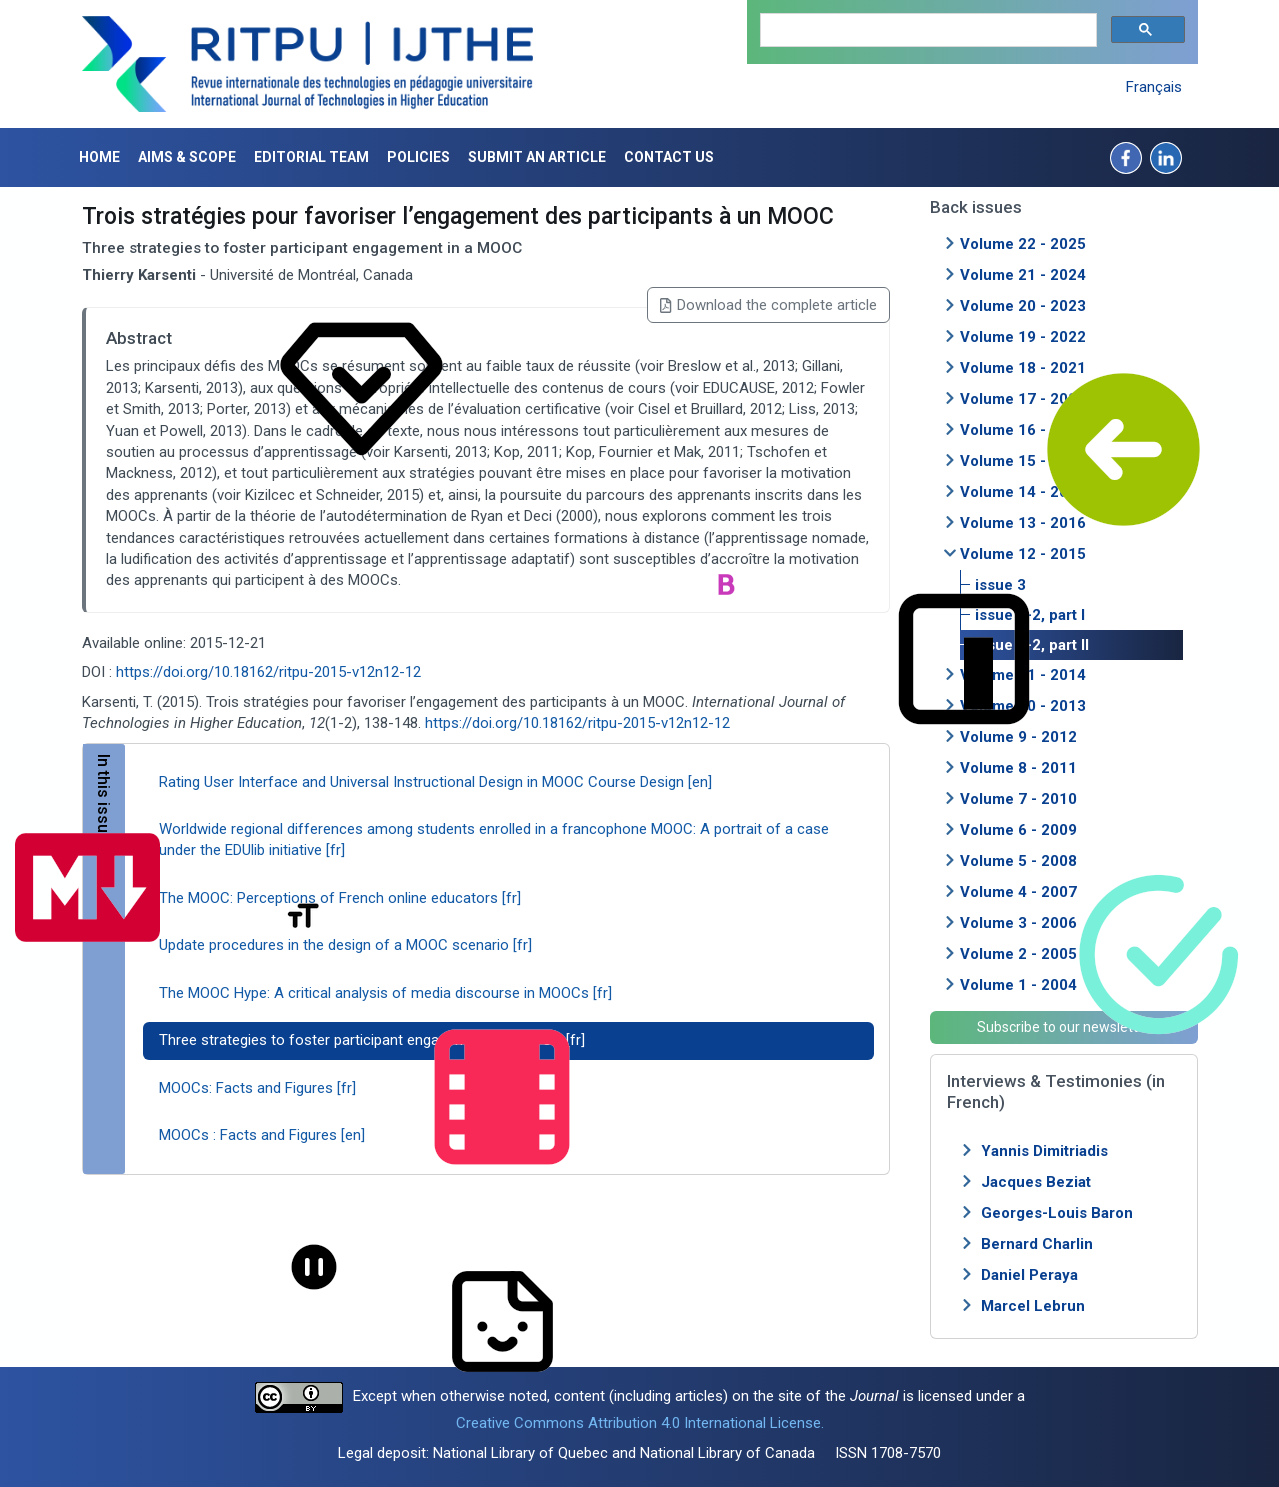 This screenshot has height=1487, width=1279. What do you see at coordinates (502, 1321) in the screenshot?
I see `add a sticker to your message` at bounding box center [502, 1321].